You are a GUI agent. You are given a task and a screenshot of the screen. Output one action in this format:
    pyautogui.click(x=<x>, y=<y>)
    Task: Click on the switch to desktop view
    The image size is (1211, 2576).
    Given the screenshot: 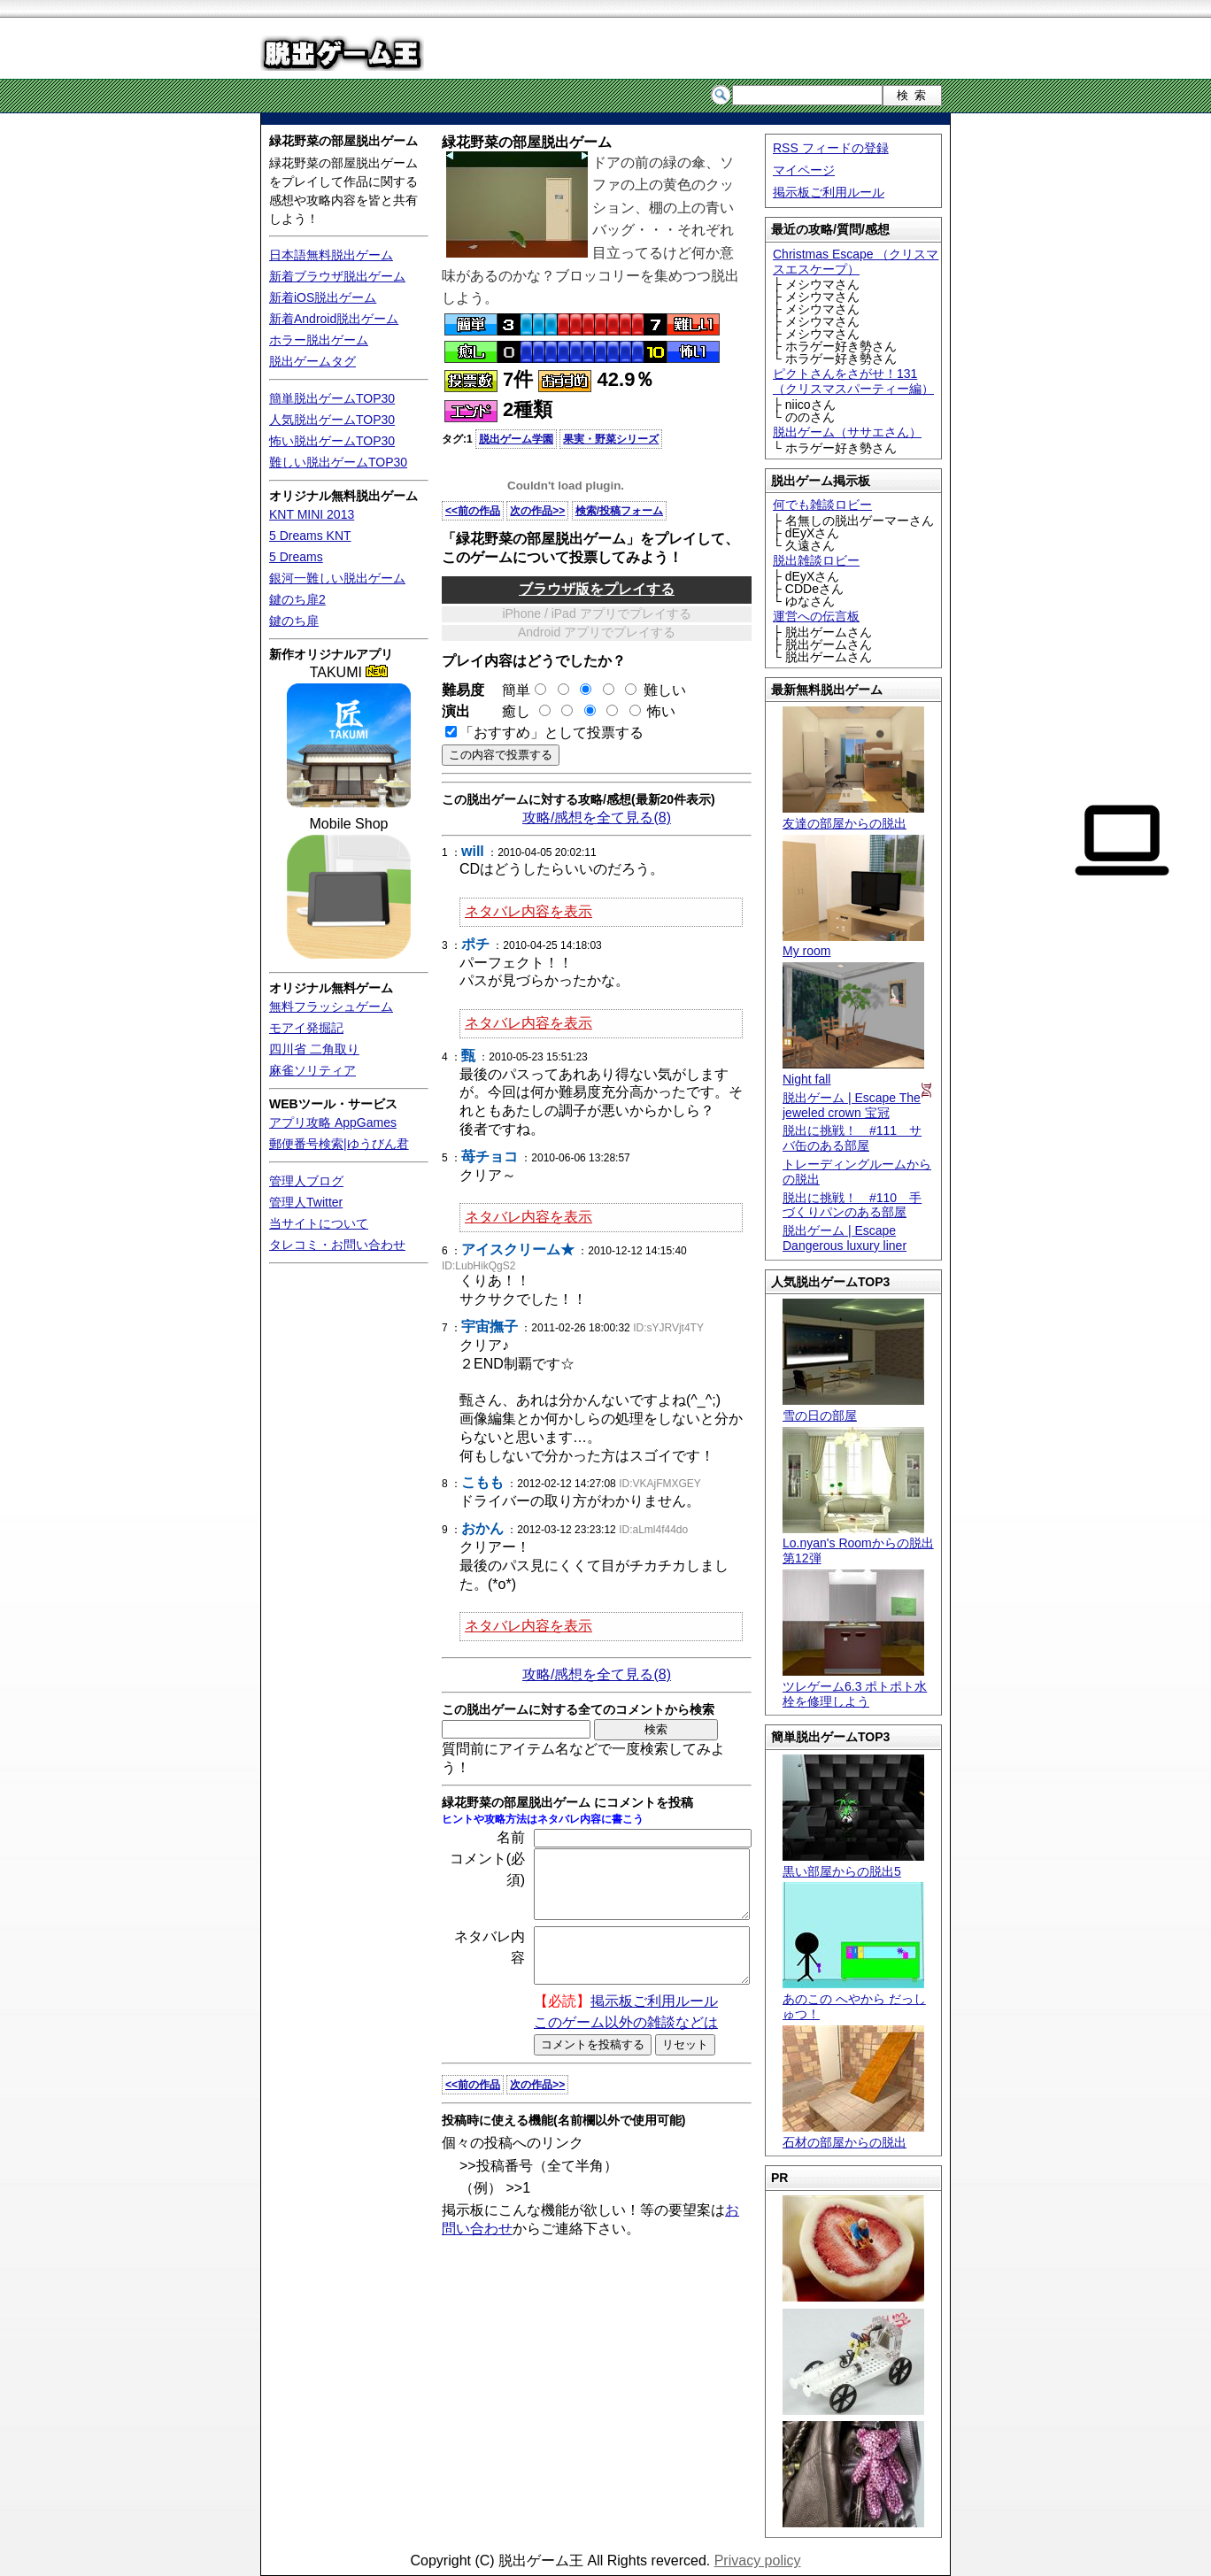 What is the action you would take?
    pyautogui.click(x=1122, y=837)
    